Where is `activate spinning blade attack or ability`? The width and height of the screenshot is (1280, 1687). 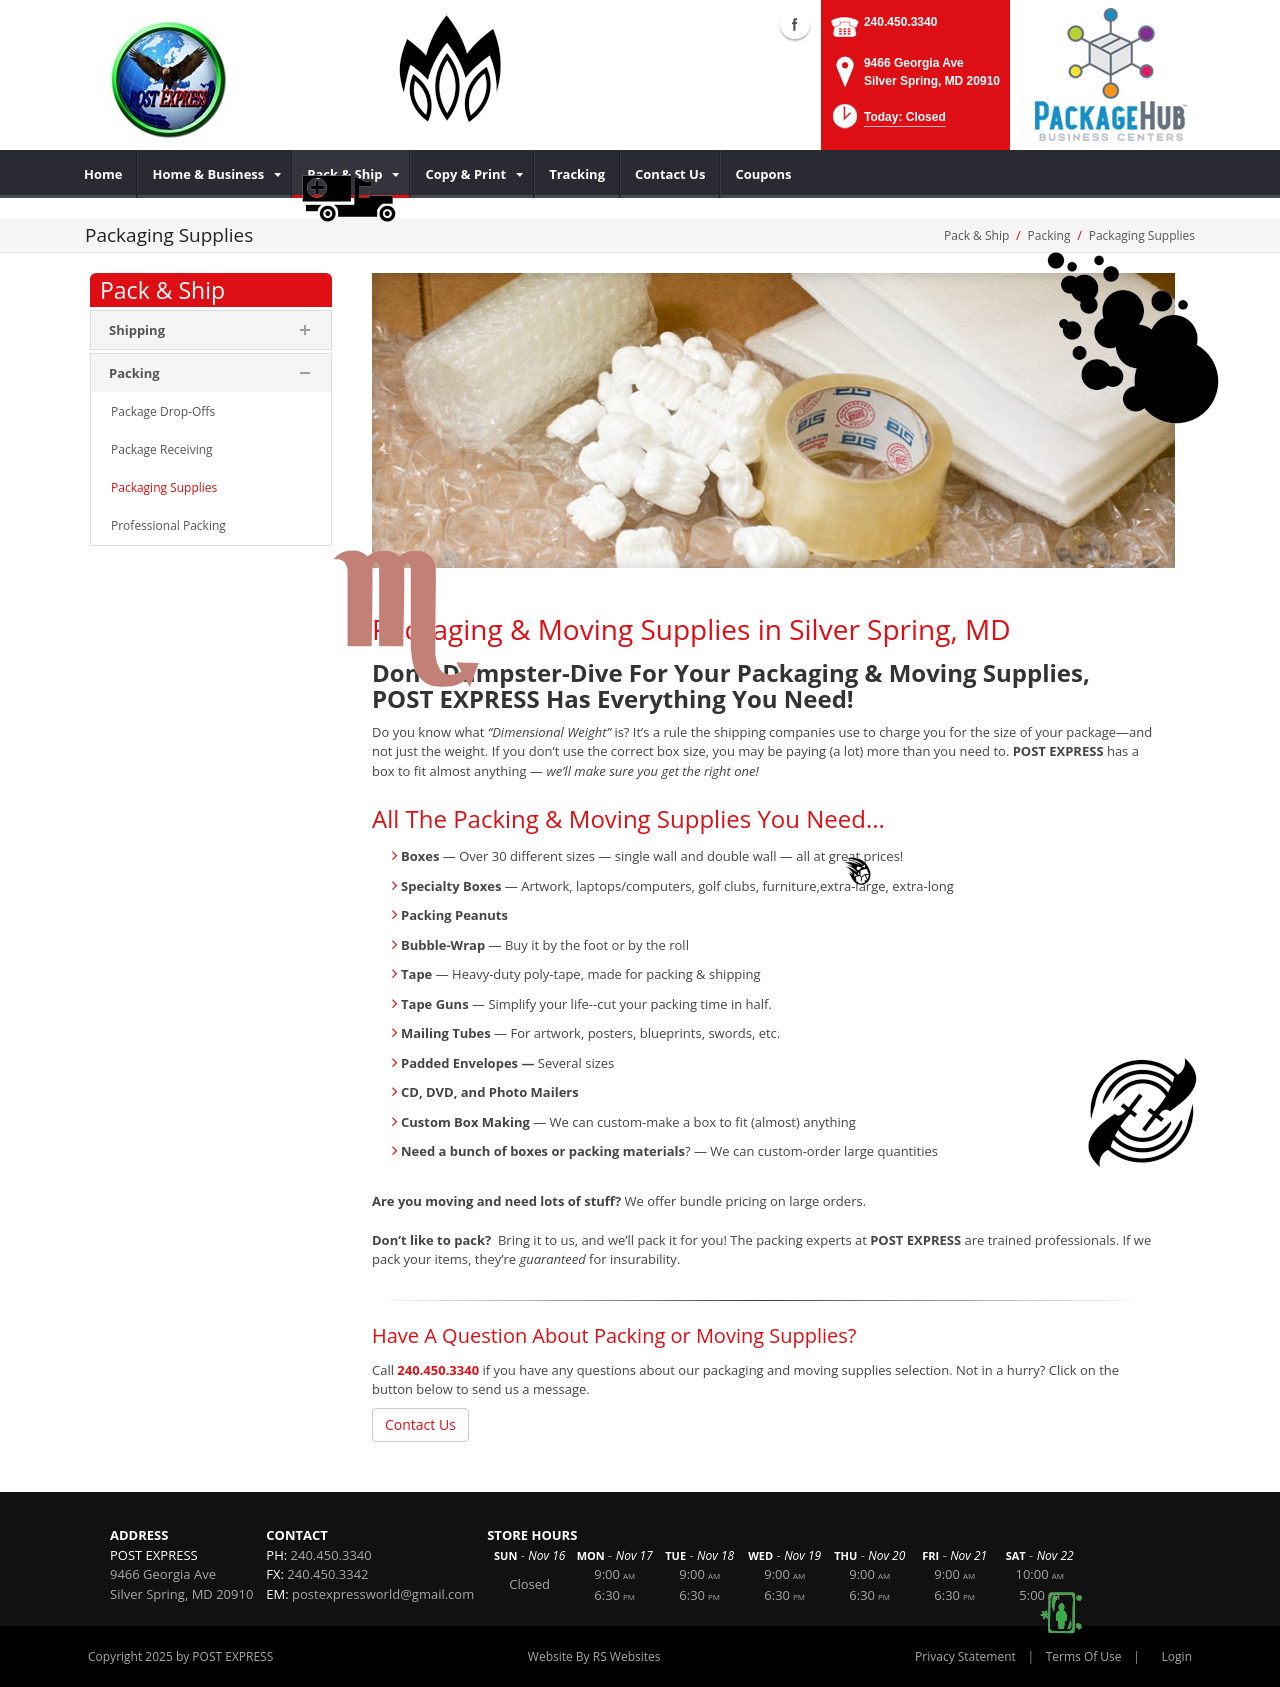 activate spinning blade attack or ability is located at coordinates (1142, 1112).